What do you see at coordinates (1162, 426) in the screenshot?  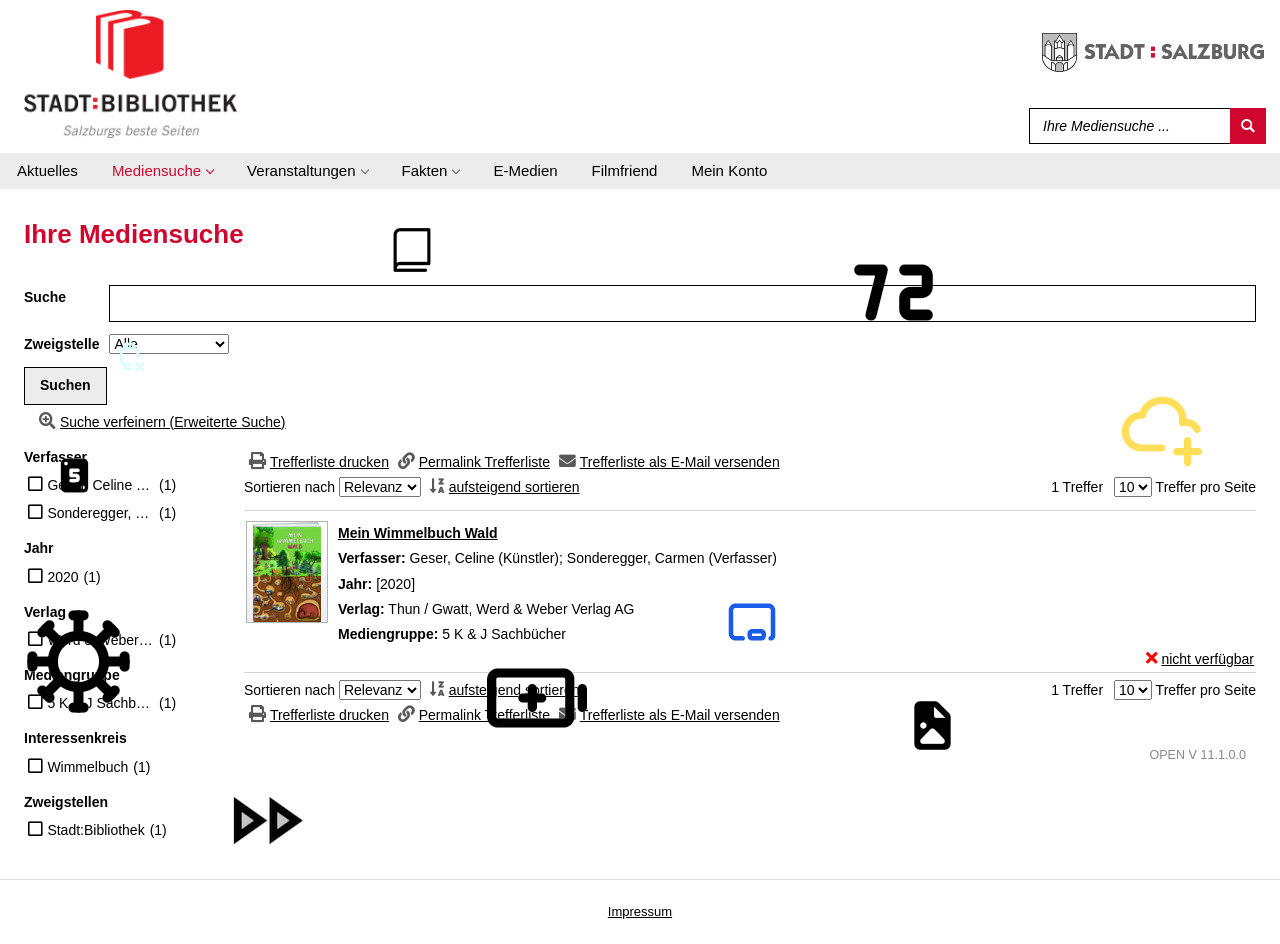 I see `upload a new file to cloud storage` at bounding box center [1162, 426].